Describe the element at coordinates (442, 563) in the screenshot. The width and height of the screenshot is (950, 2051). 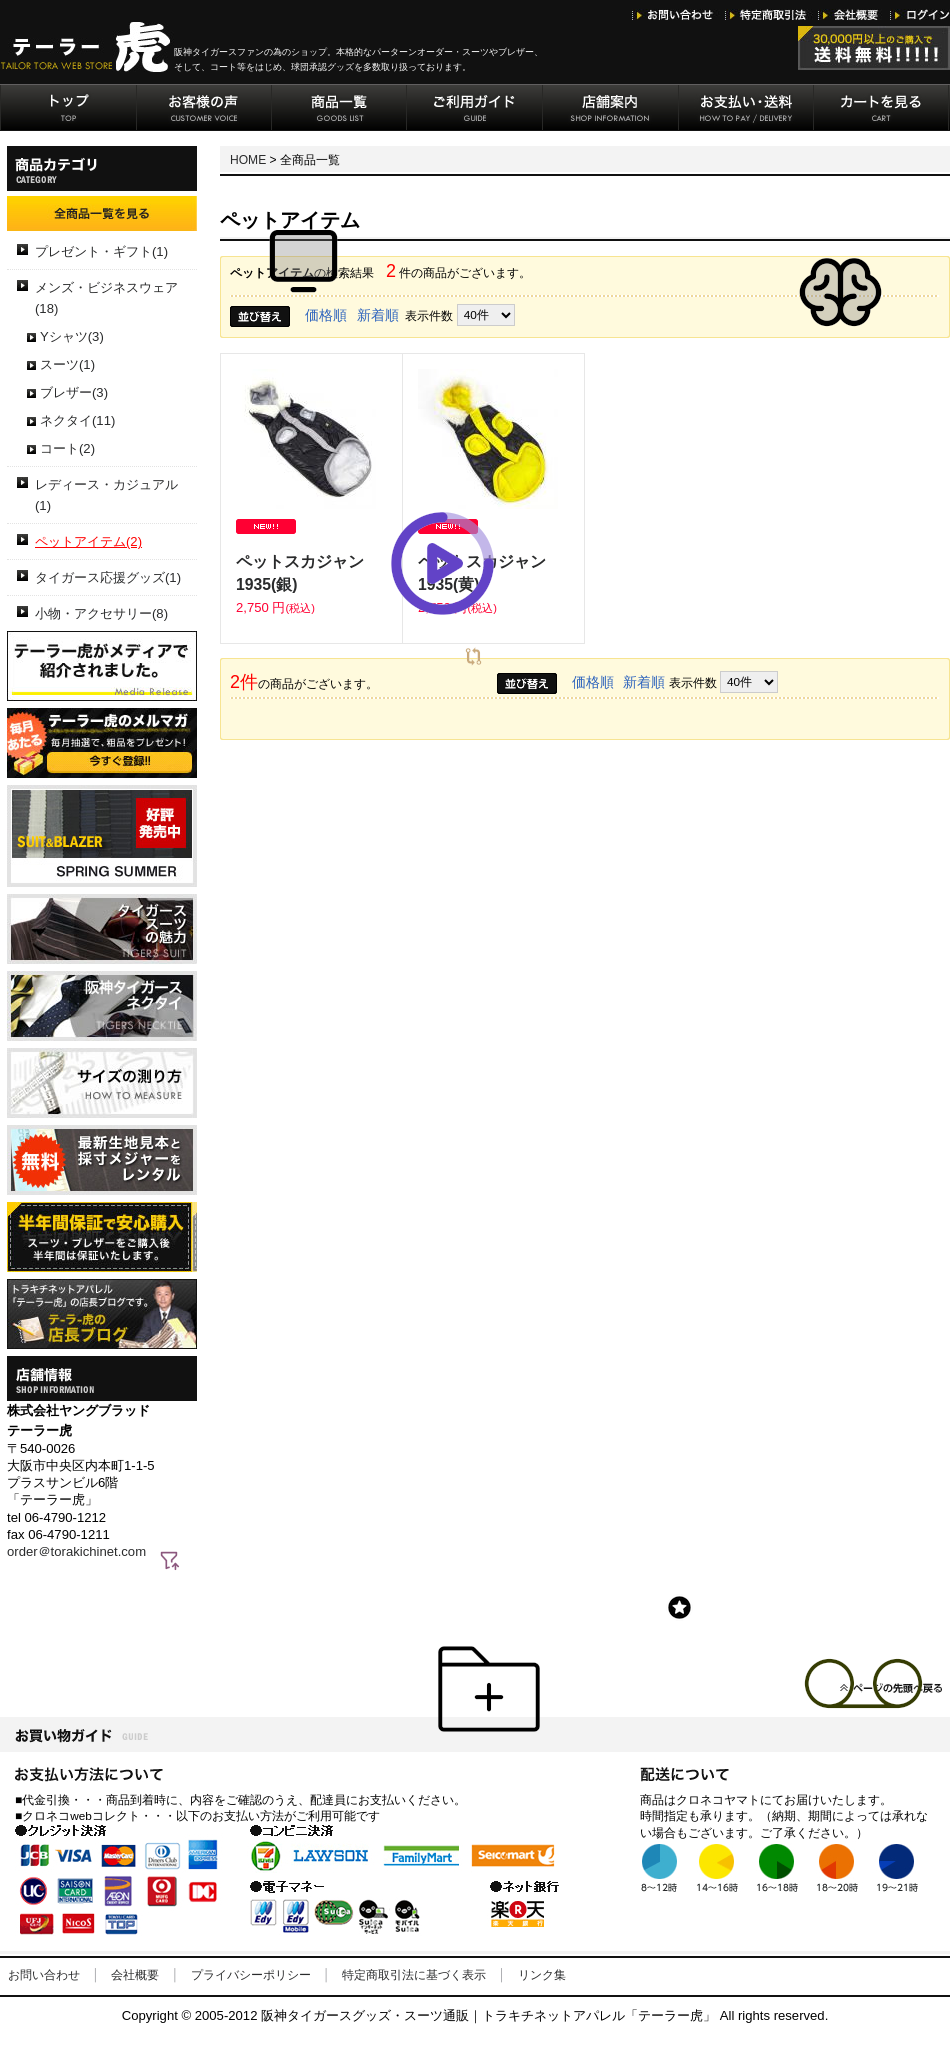
I see `open Parsinta video learning platform` at that location.